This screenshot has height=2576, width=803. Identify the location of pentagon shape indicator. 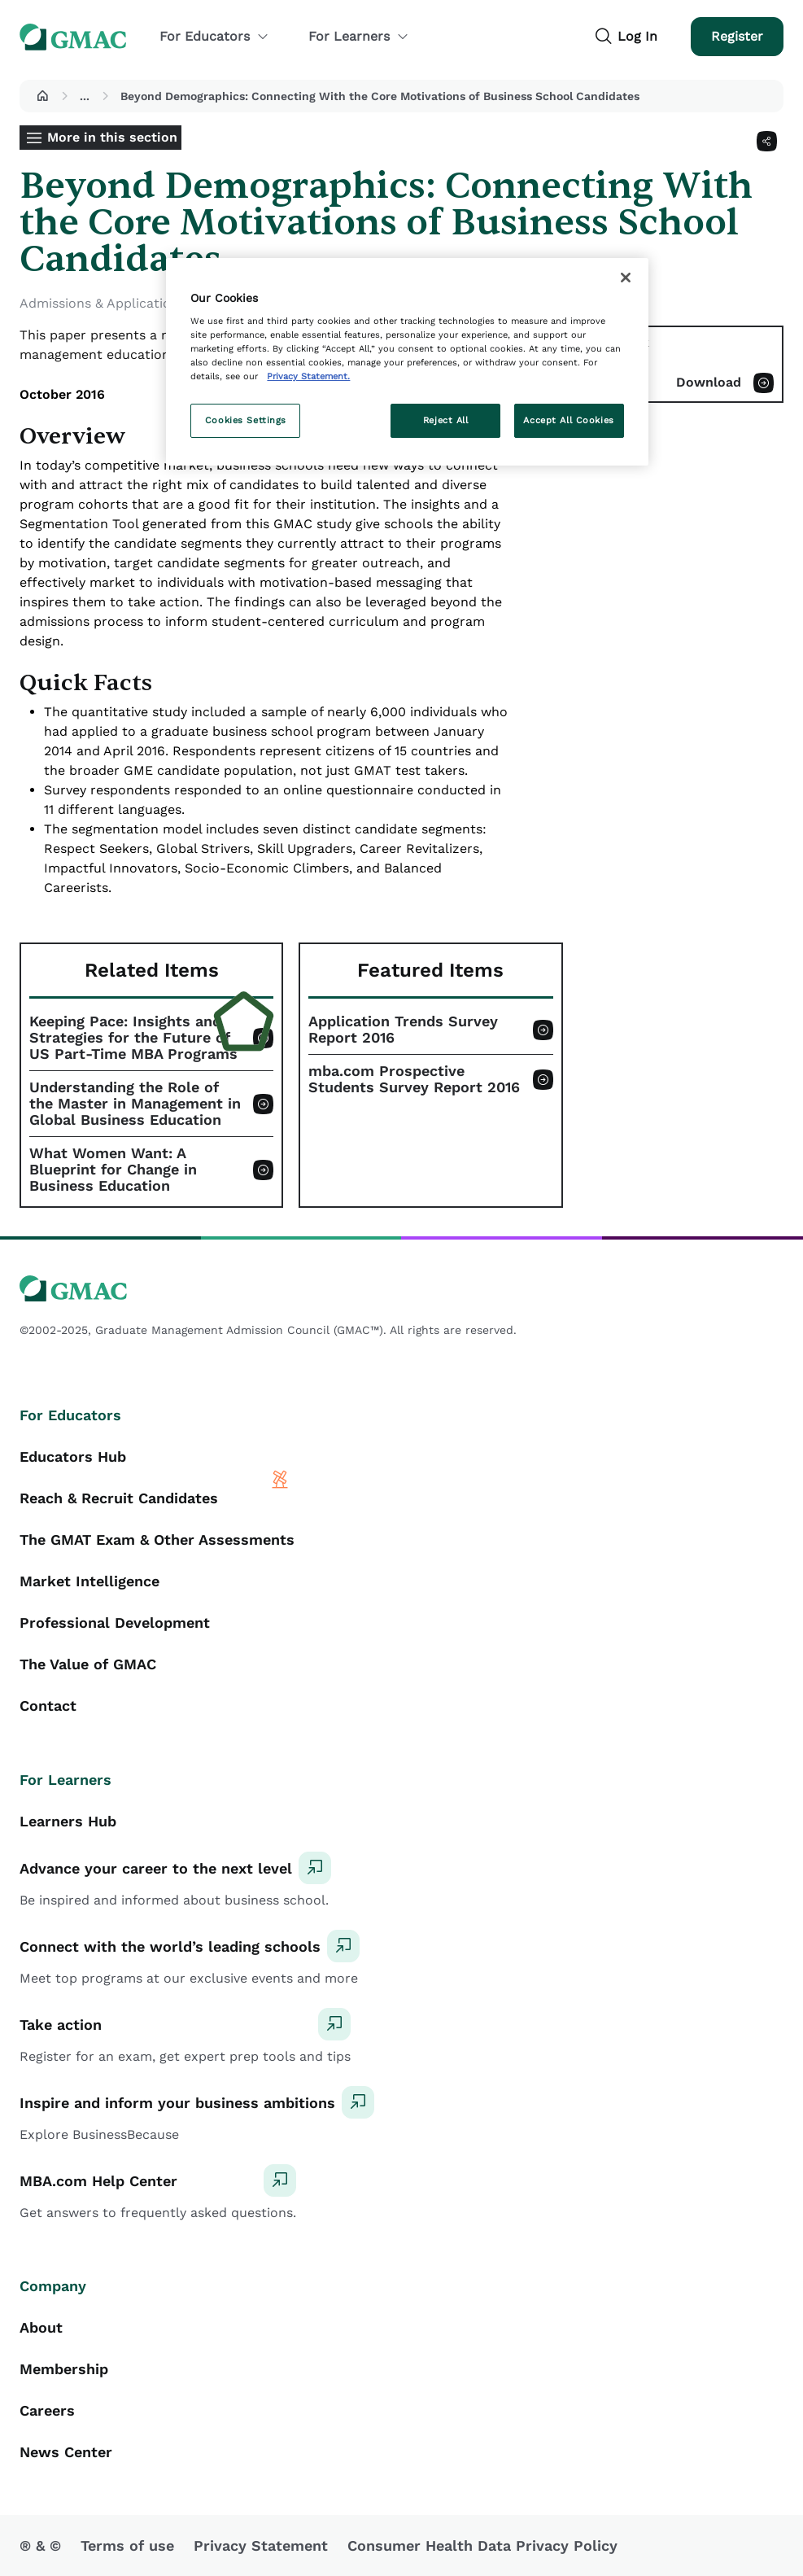
(243, 1023).